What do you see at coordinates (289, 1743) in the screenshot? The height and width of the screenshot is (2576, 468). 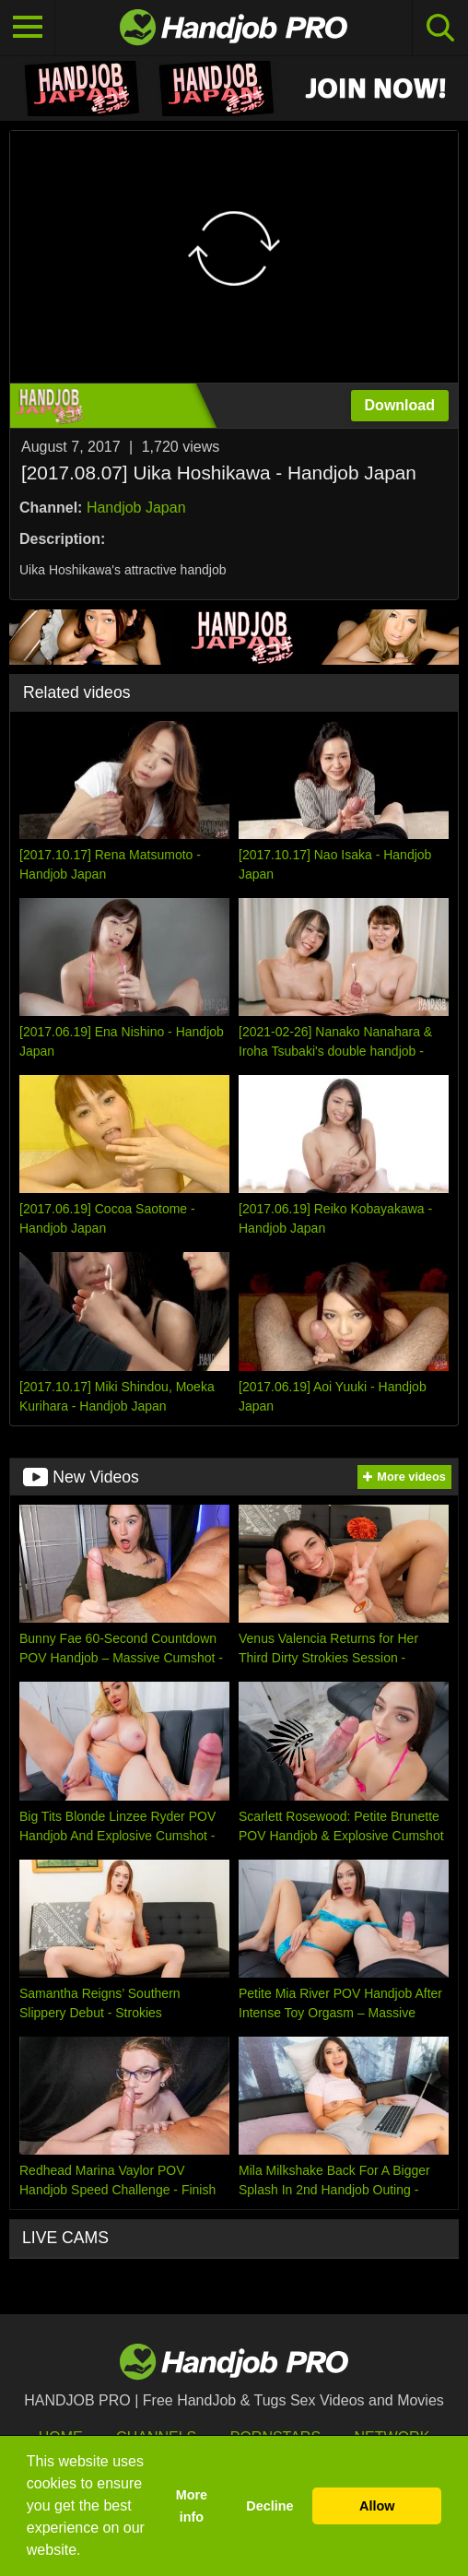 I see `select native american or tribal theme` at bounding box center [289, 1743].